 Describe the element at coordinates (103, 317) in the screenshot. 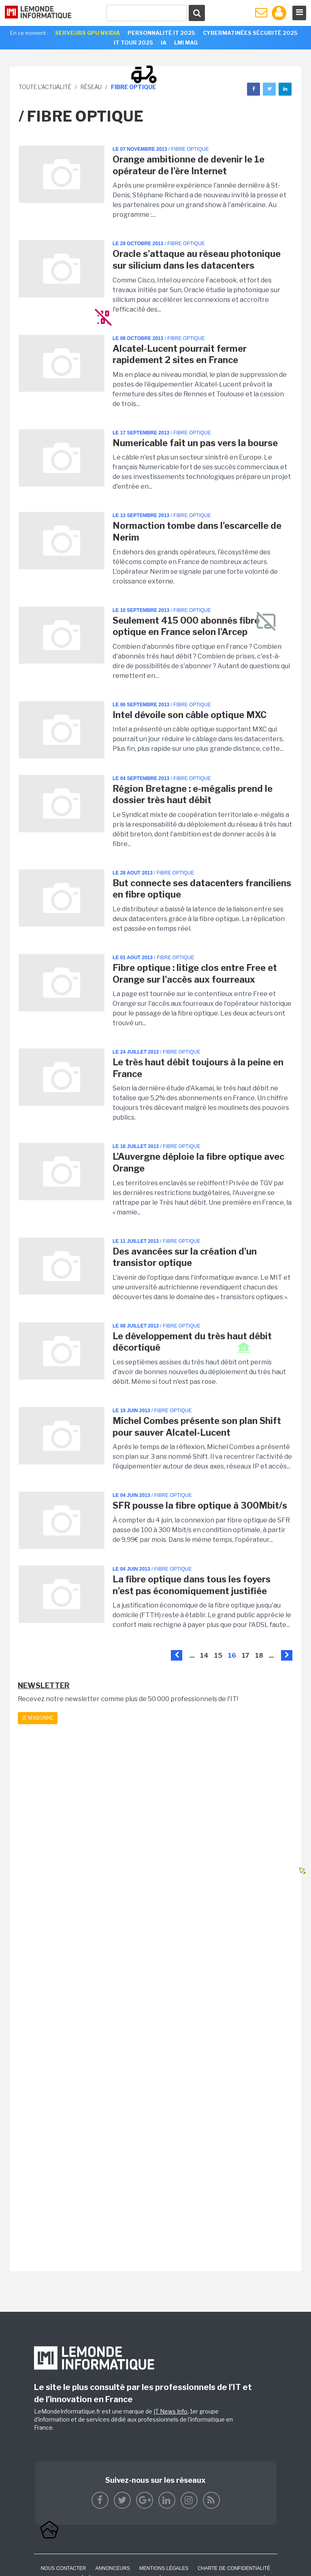

I see `binary data or code view is disabled` at that location.